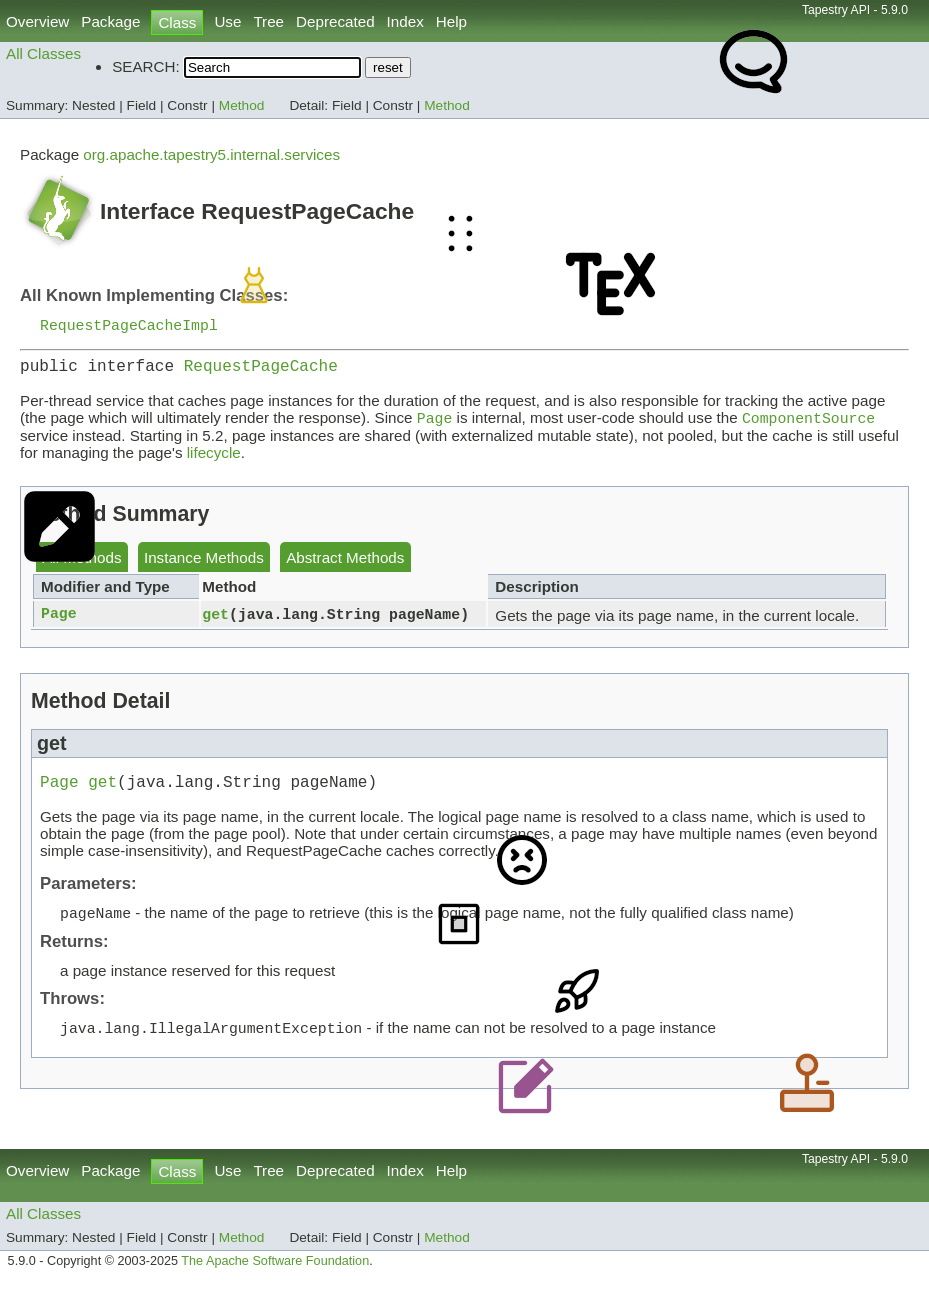 Image resolution: width=929 pixels, height=1299 pixels. I want to click on express dissatisfaction or negative feedback, so click(522, 860).